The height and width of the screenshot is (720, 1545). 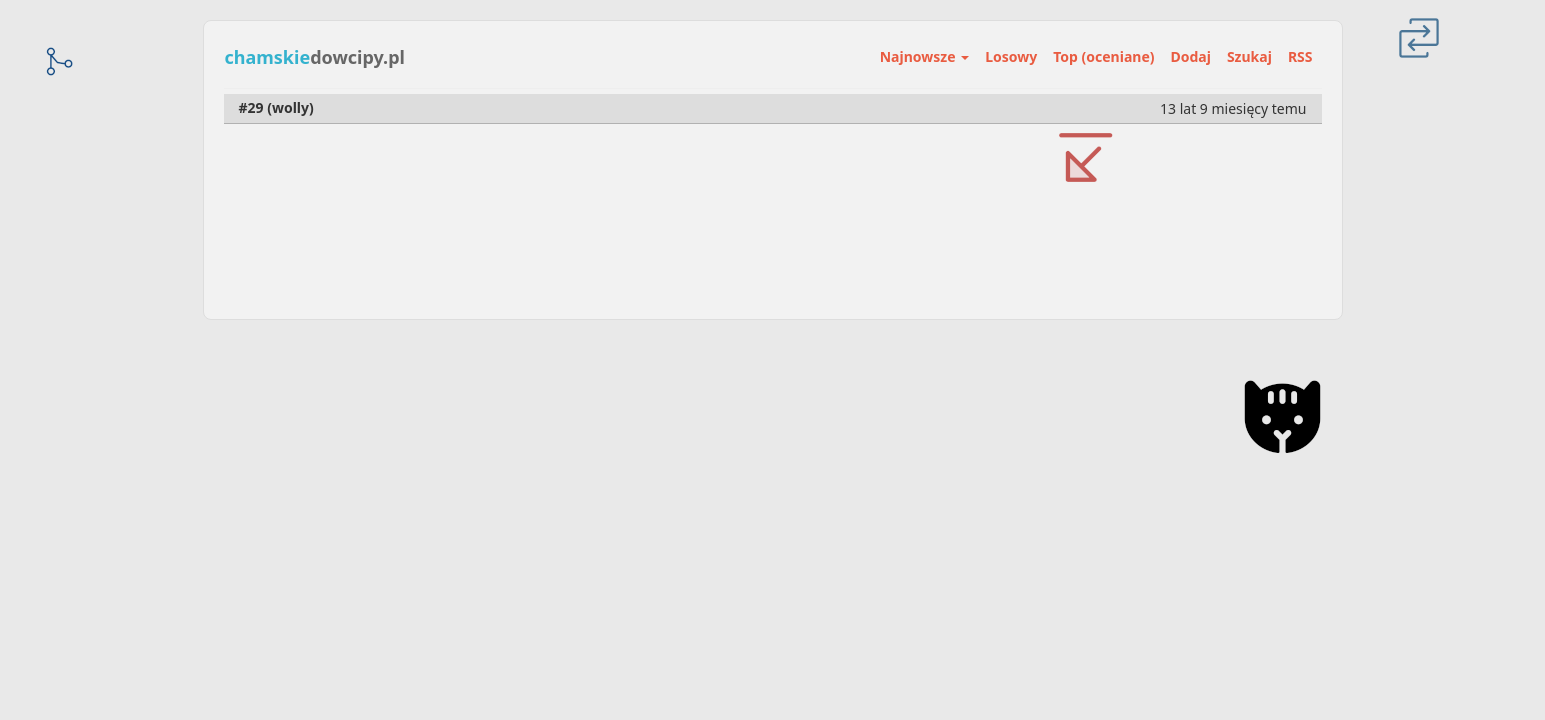 What do you see at coordinates (57, 61) in the screenshot?
I see `merge branches in version control` at bounding box center [57, 61].